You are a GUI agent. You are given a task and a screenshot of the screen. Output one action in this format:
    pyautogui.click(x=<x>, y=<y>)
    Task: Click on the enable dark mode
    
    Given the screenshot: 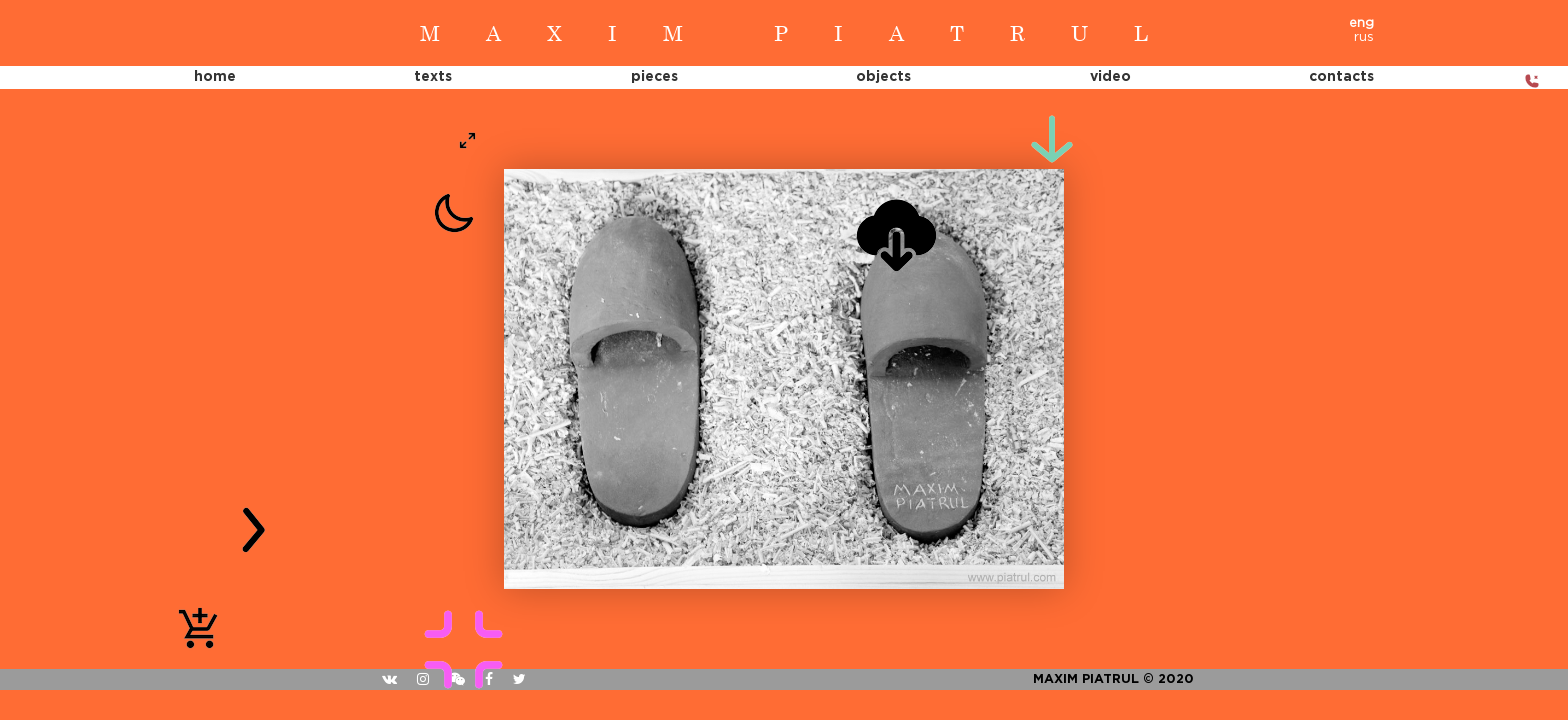 What is the action you would take?
    pyautogui.click(x=454, y=213)
    